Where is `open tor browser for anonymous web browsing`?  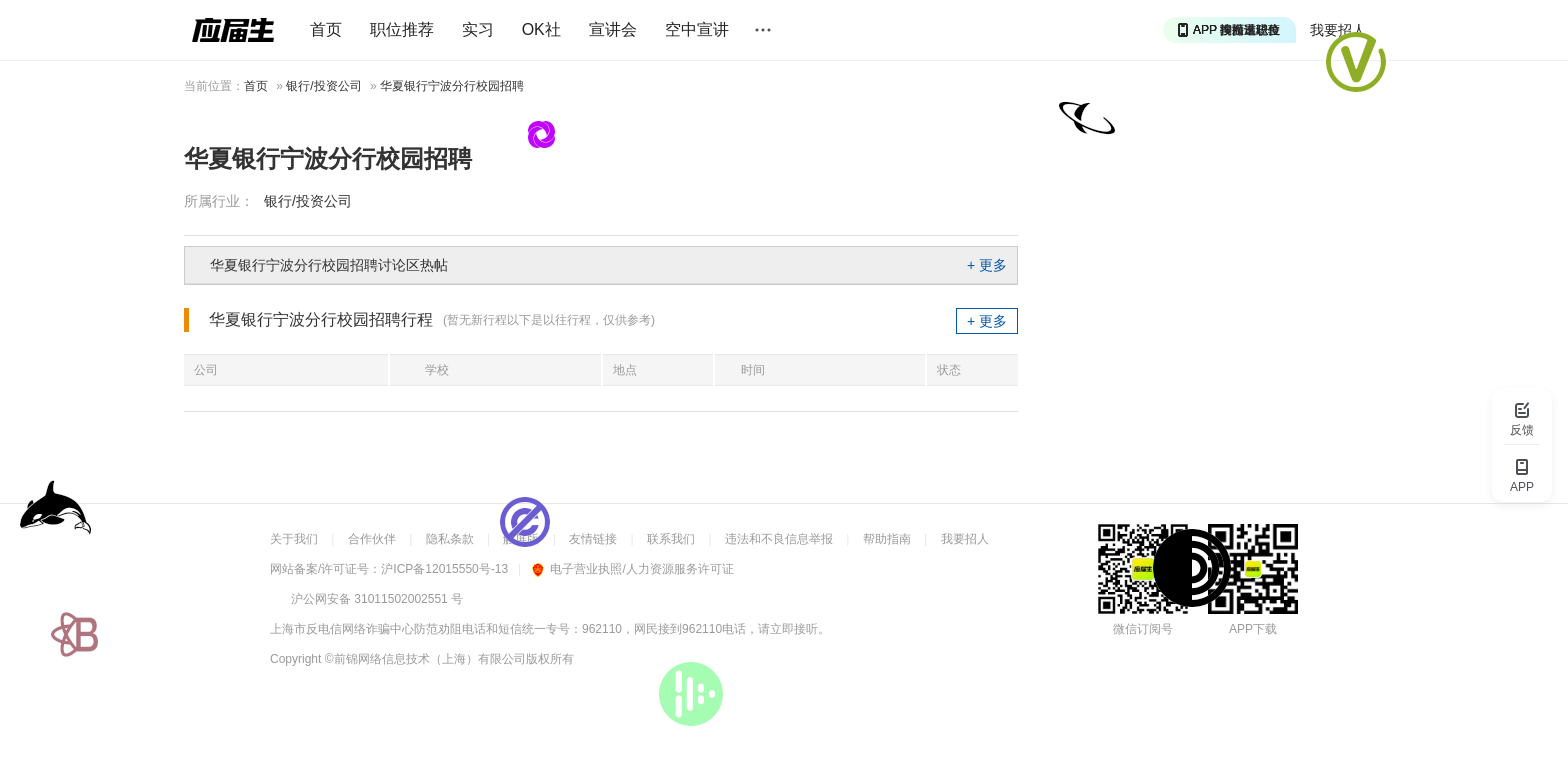
open tor browser for anonymous web browsing is located at coordinates (1192, 568).